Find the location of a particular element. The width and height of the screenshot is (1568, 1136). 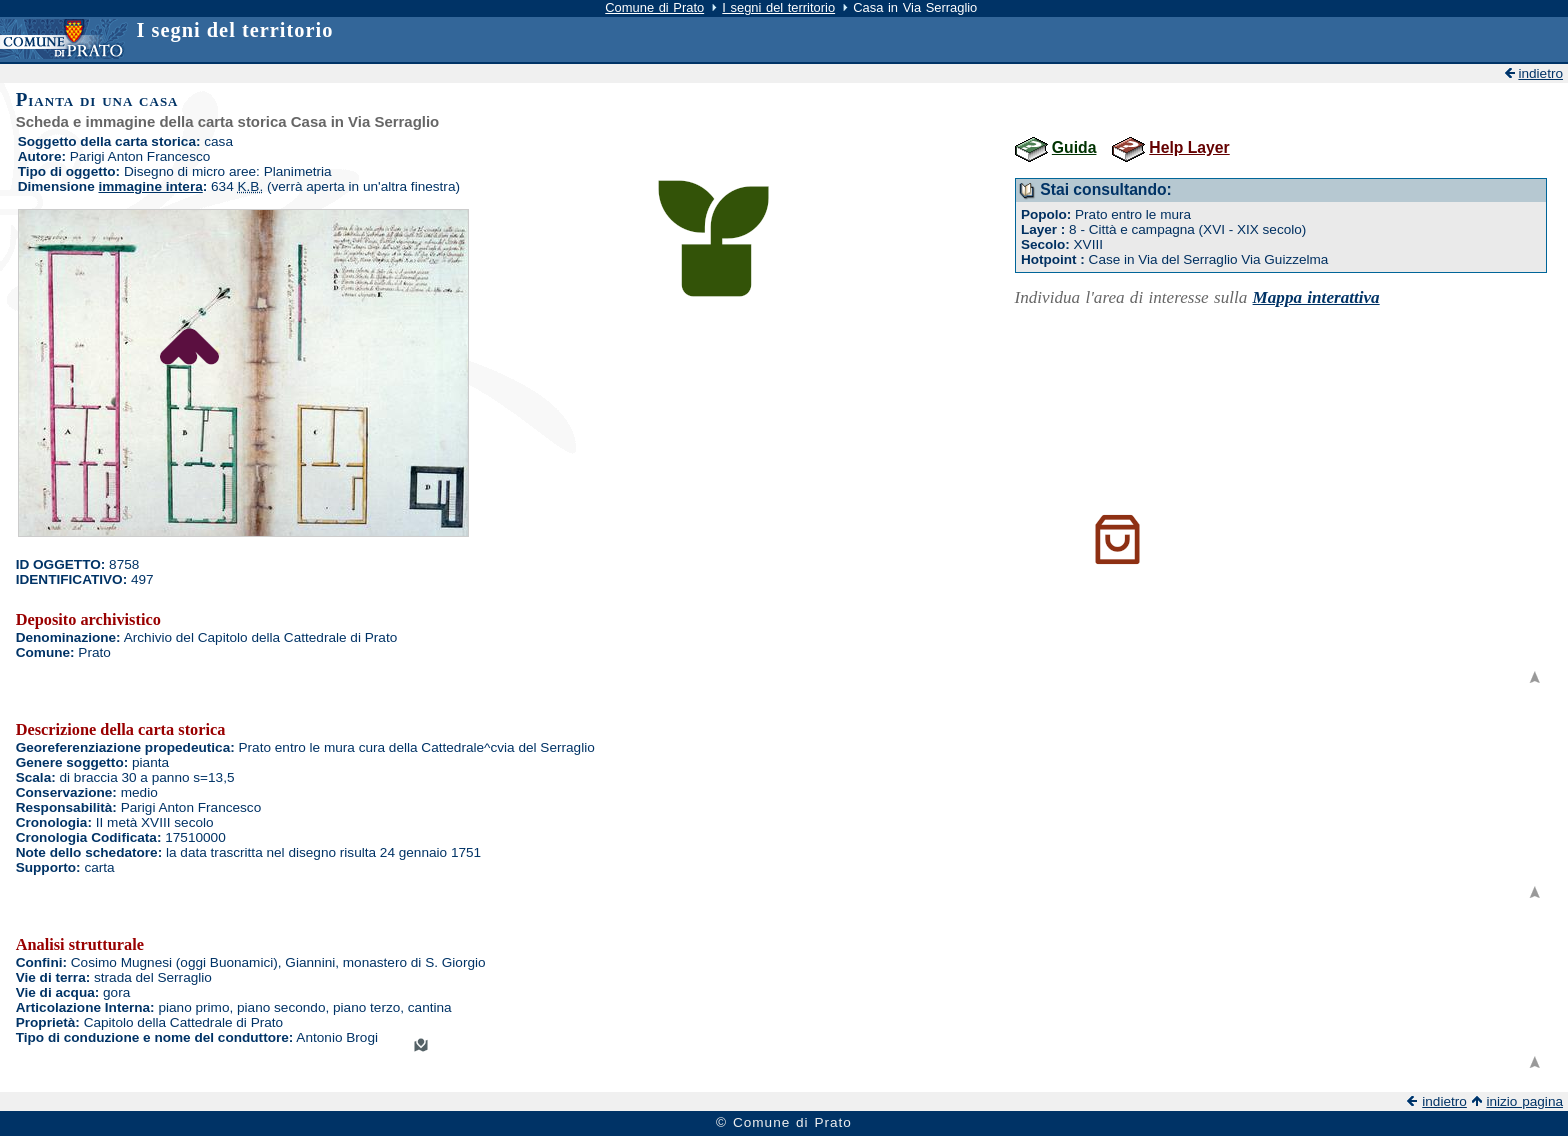

access plant care or gardening features is located at coordinates (716, 238).